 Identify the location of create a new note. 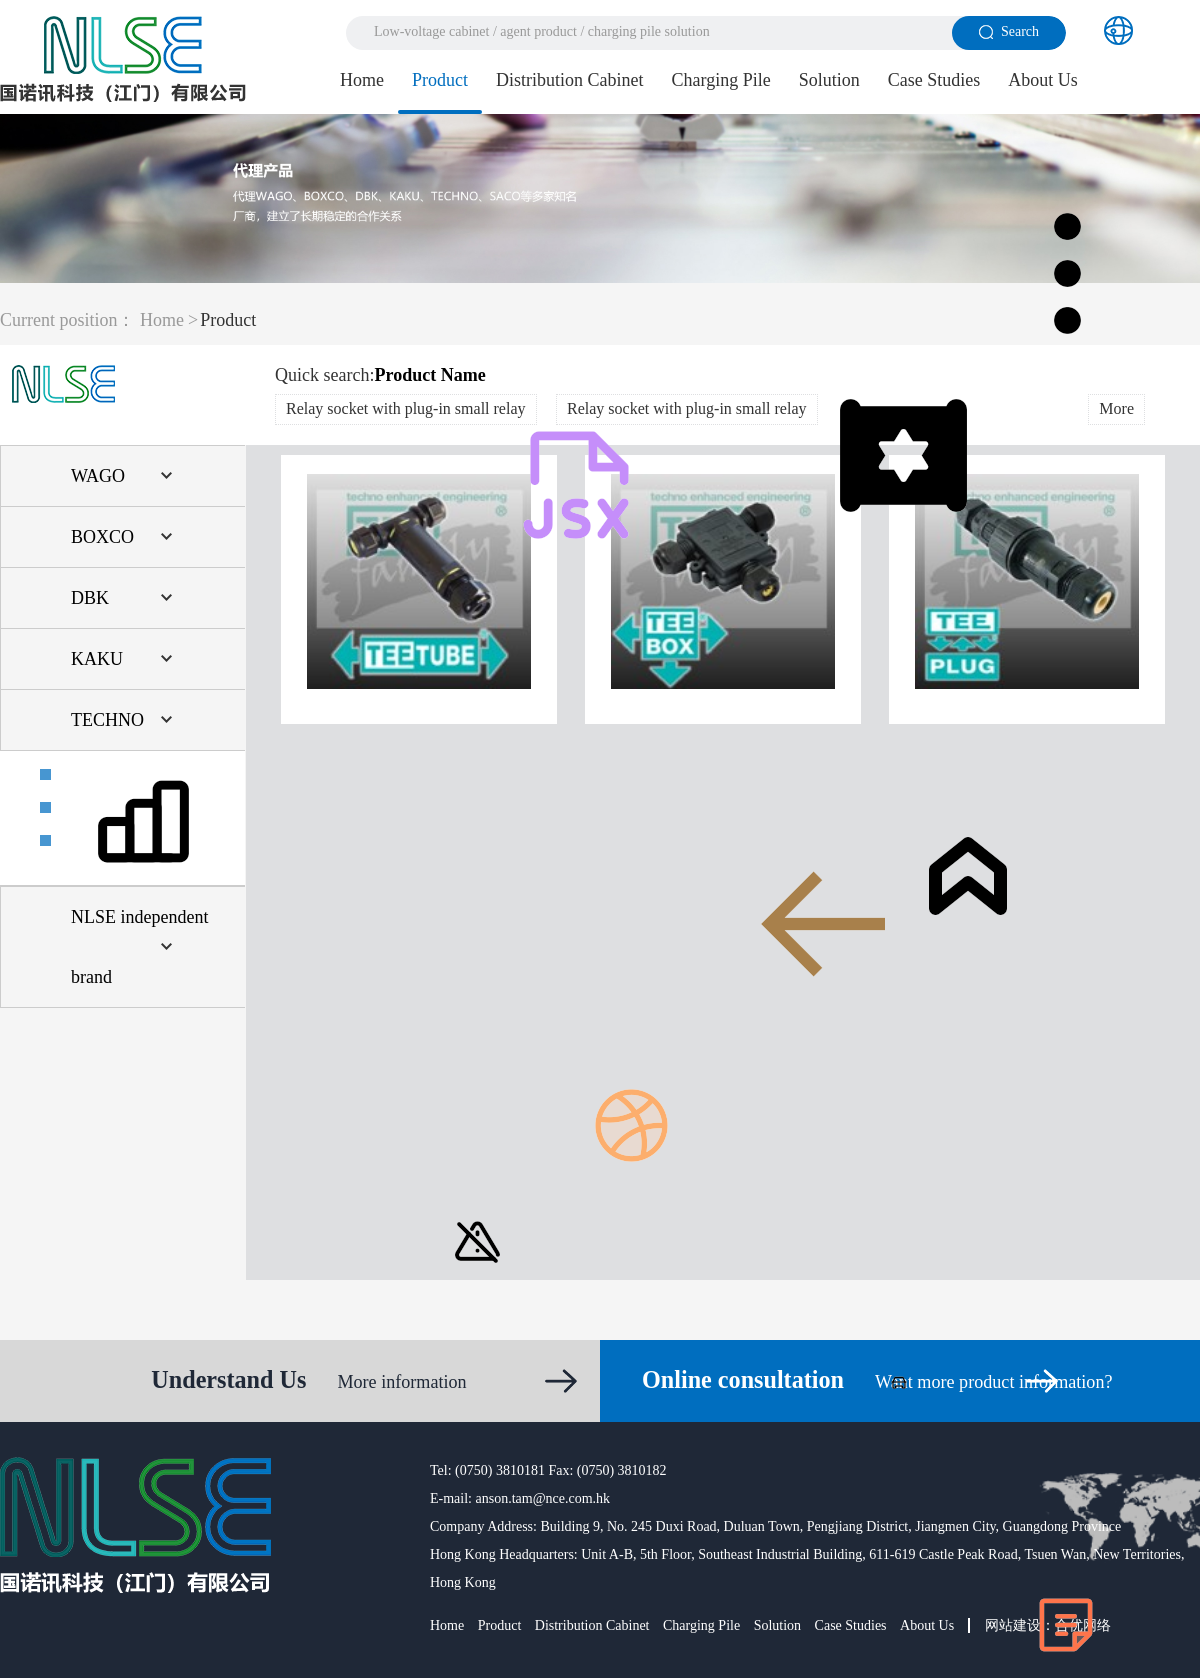
(1066, 1625).